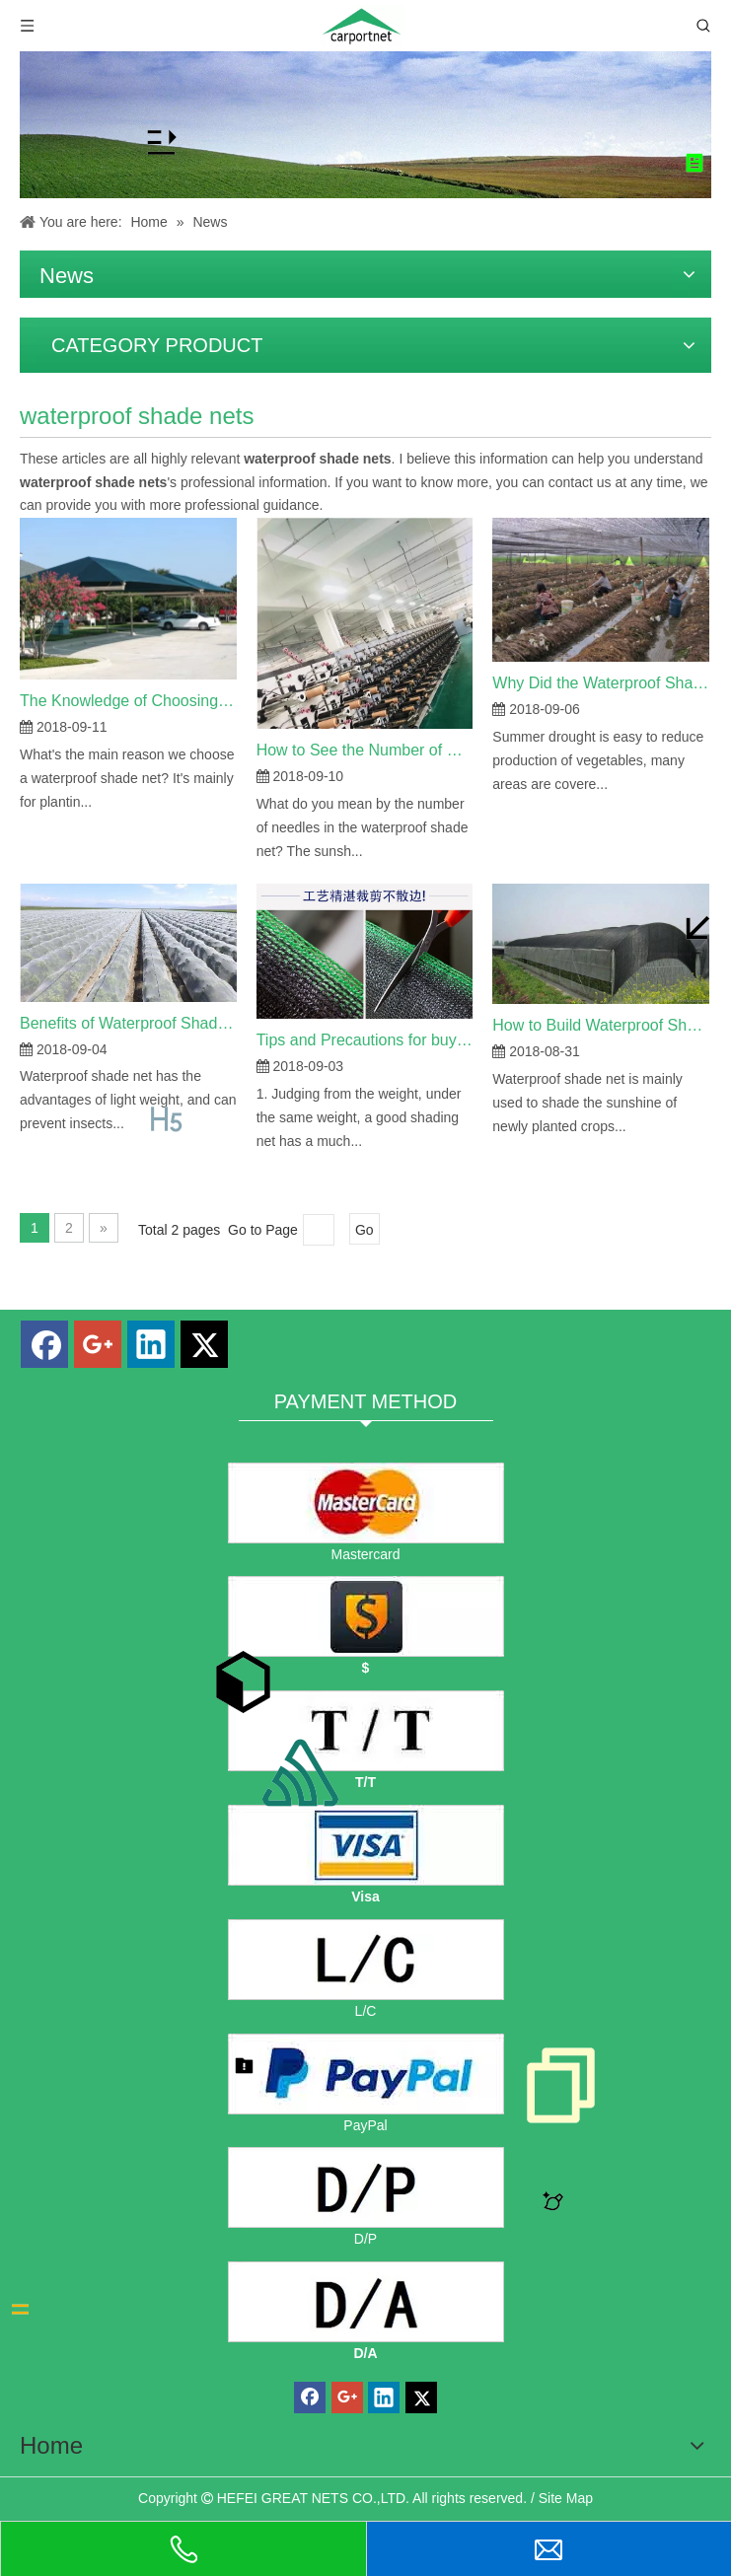 This screenshot has width=731, height=2576. What do you see at coordinates (694, 163) in the screenshot?
I see `view article or document` at bounding box center [694, 163].